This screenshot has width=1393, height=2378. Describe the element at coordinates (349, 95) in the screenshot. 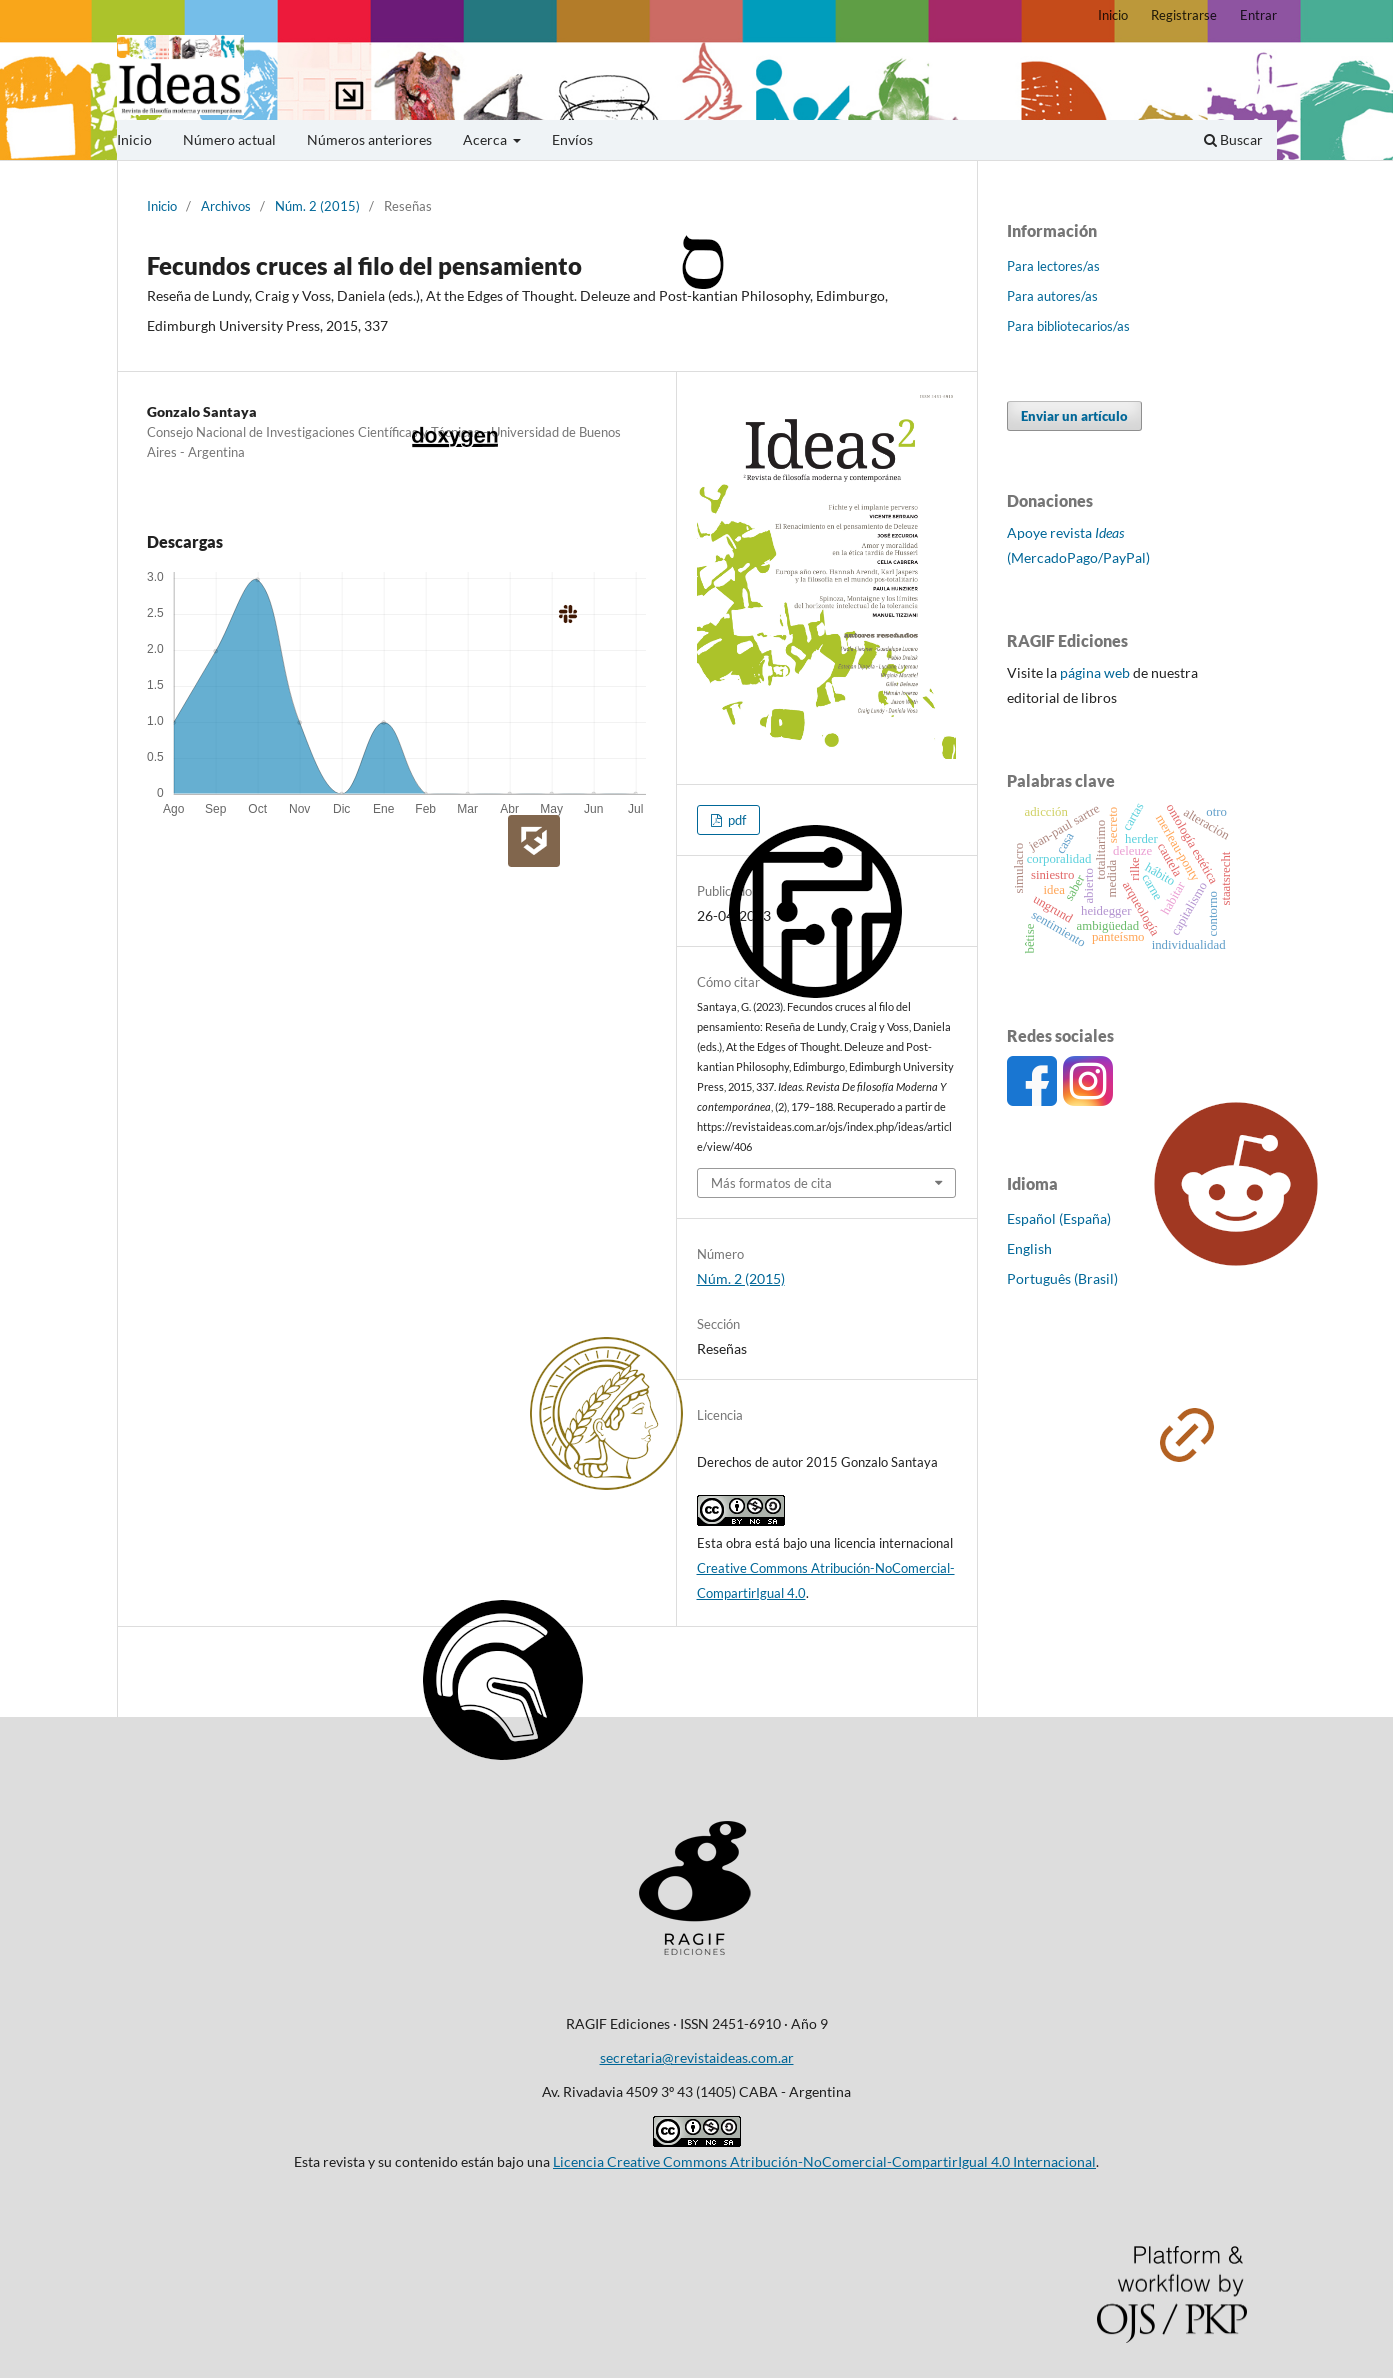

I see `navigate to the next section below` at that location.